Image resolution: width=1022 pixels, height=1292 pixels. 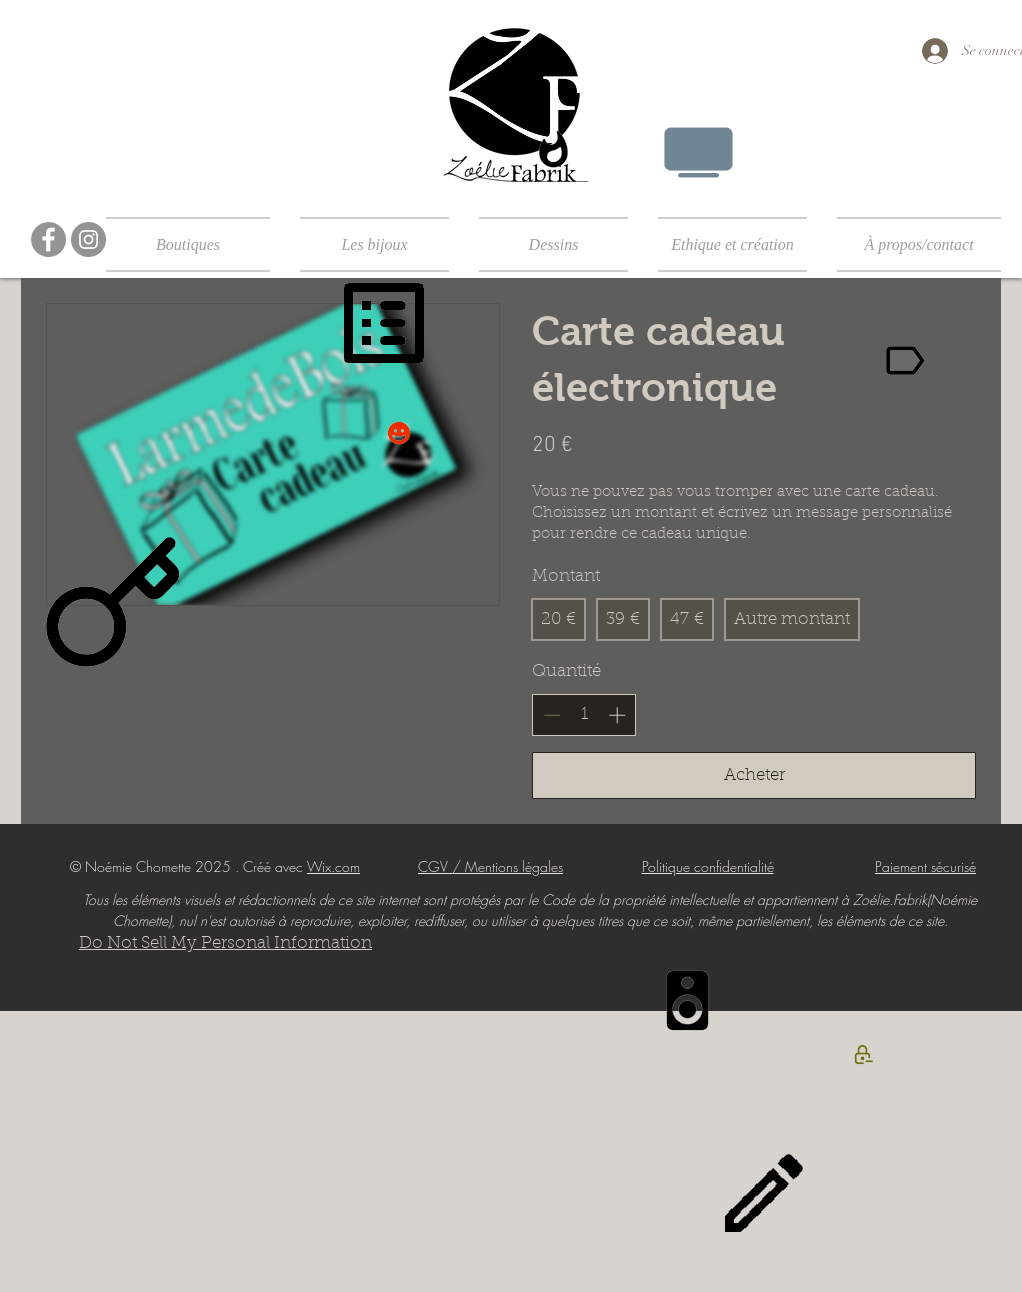 I want to click on view trending or popular content, so click(x=553, y=149).